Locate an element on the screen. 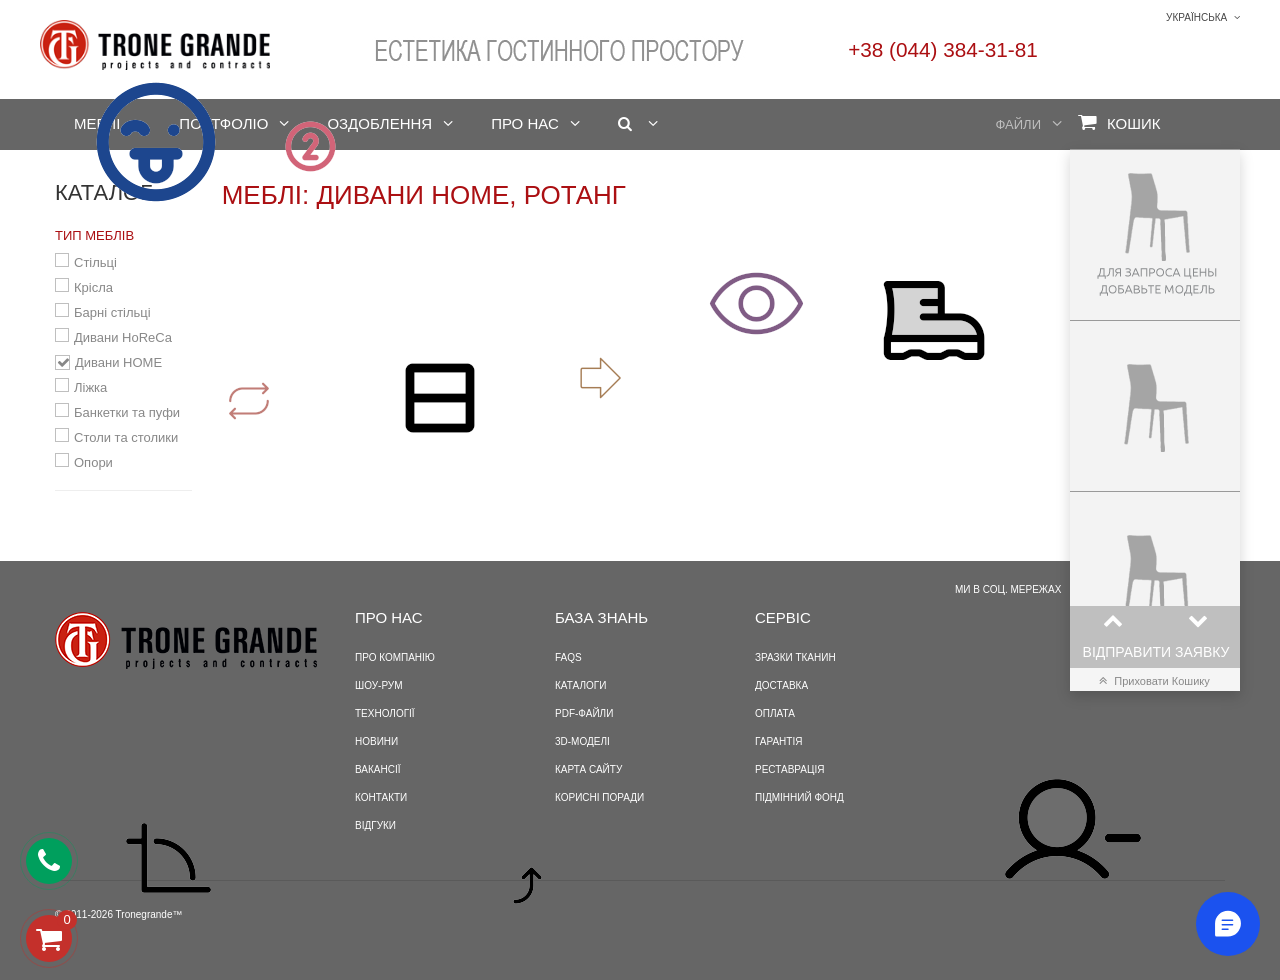 This screenshot has width=1280, height=980. redirect or reroute upward is located at coordinates (527, 885).